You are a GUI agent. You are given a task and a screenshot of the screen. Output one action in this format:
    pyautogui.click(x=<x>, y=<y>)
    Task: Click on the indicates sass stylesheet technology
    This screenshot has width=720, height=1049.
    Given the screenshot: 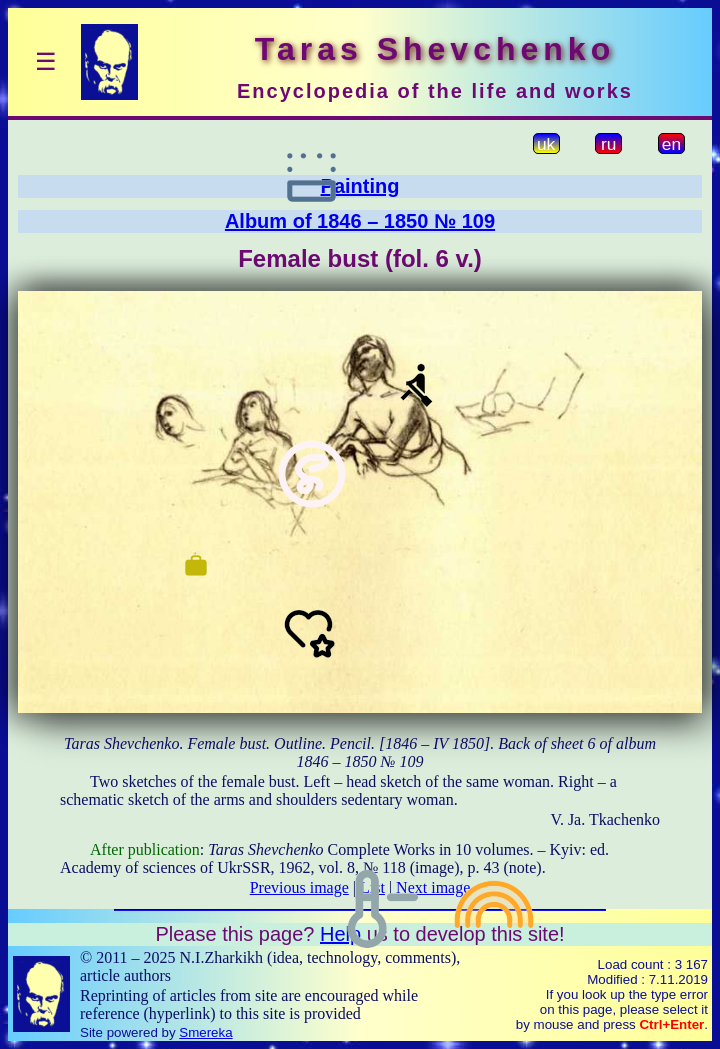 What is the action you would take?
    pyautogui.click(x=312, y=474)
    